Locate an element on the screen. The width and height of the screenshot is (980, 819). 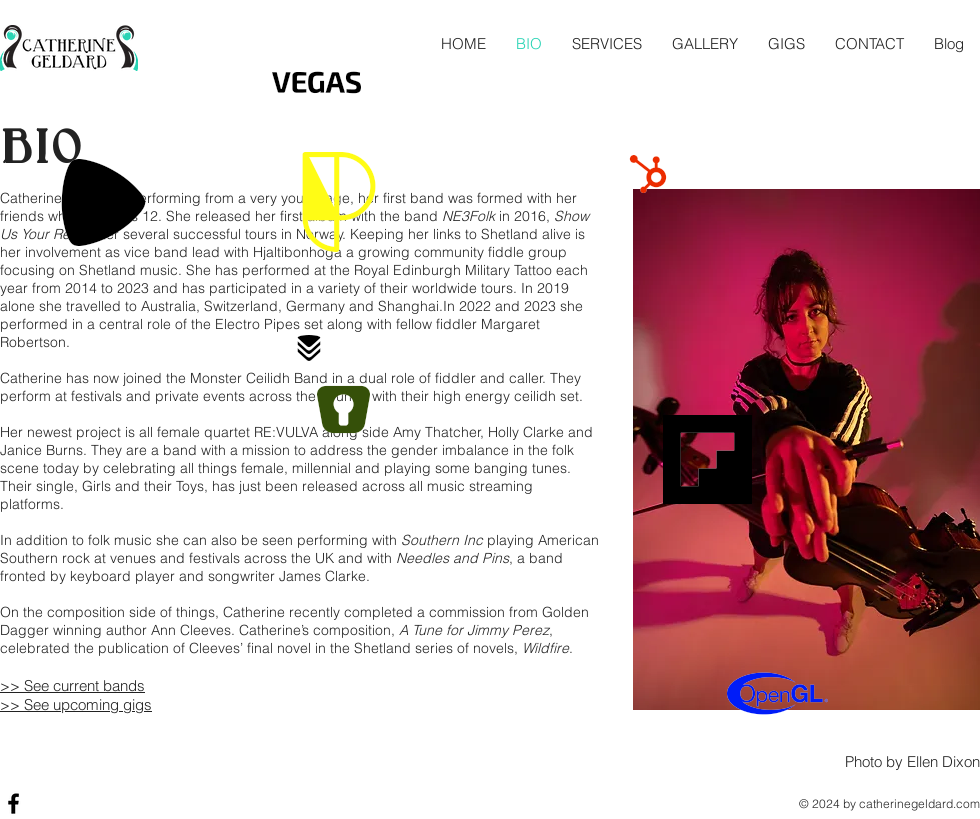
open Flipboard app is located at coordinates (707, 459).